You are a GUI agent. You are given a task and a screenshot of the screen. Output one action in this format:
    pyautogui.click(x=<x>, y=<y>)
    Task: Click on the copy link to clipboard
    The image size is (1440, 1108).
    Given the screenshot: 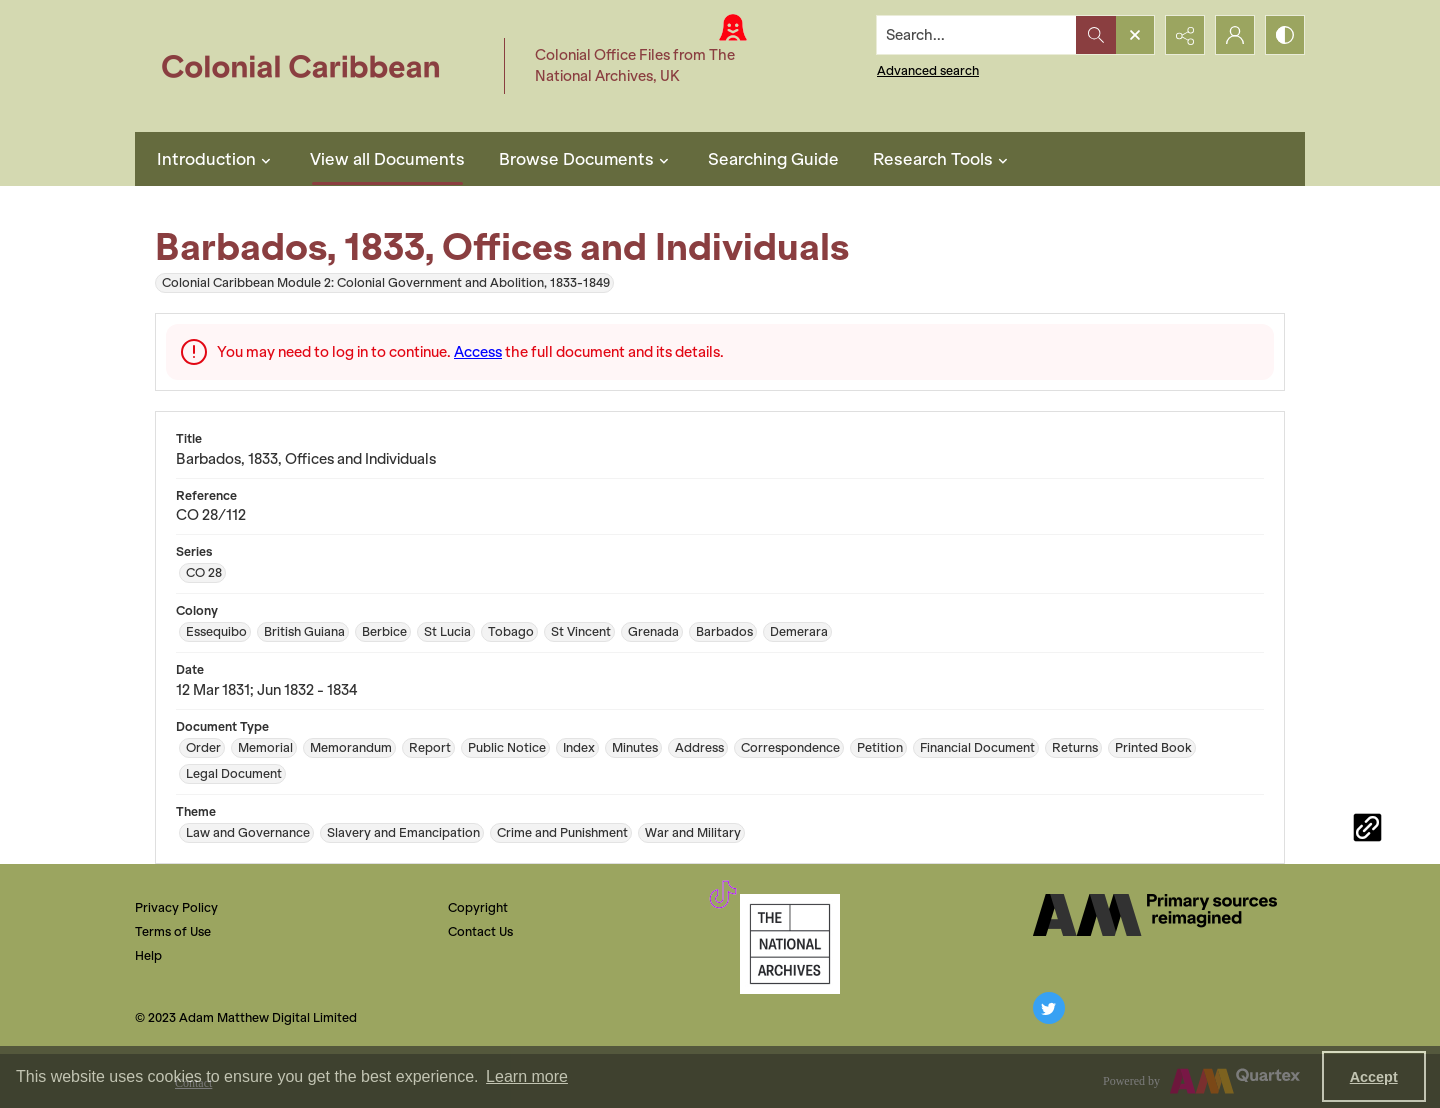 What is the action you would take?
    pyautogui.click(x=1367, y=827)
    